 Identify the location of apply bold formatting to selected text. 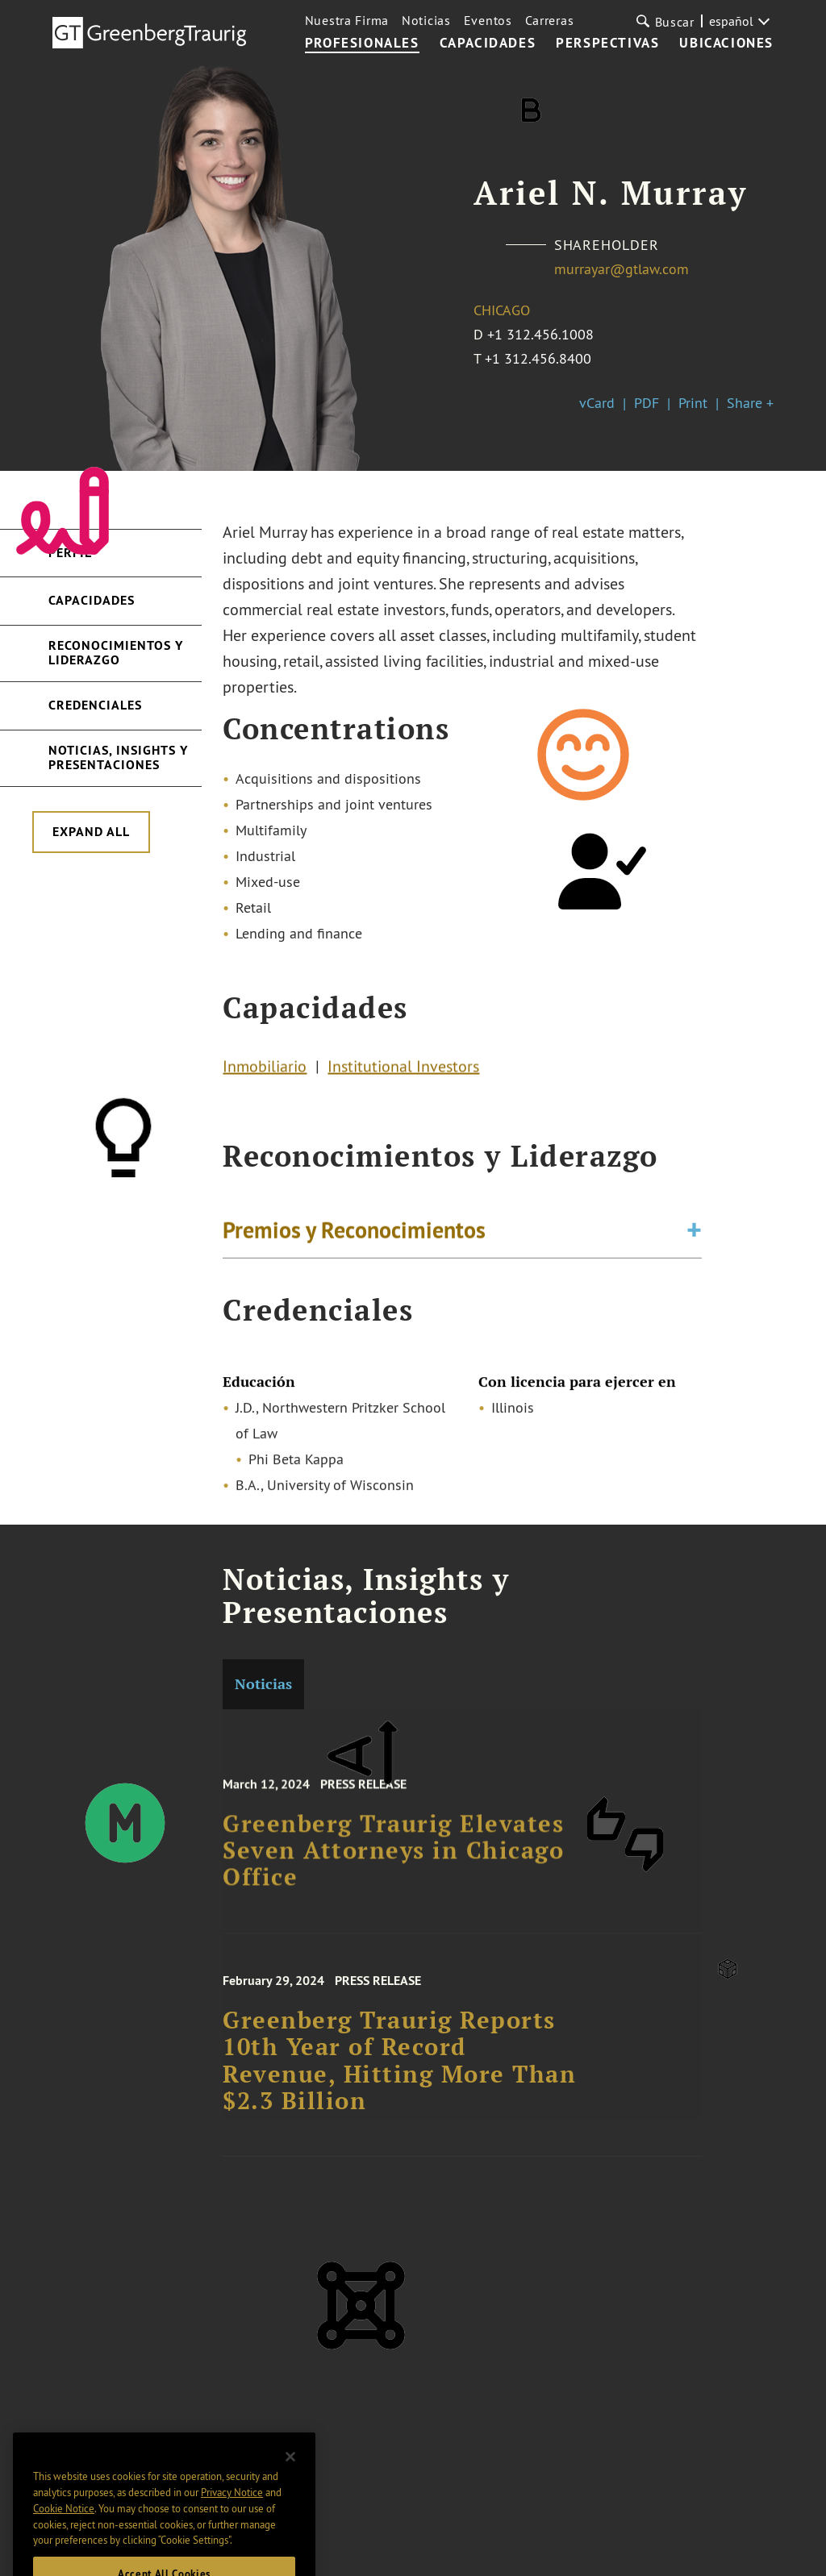
(531, 110).